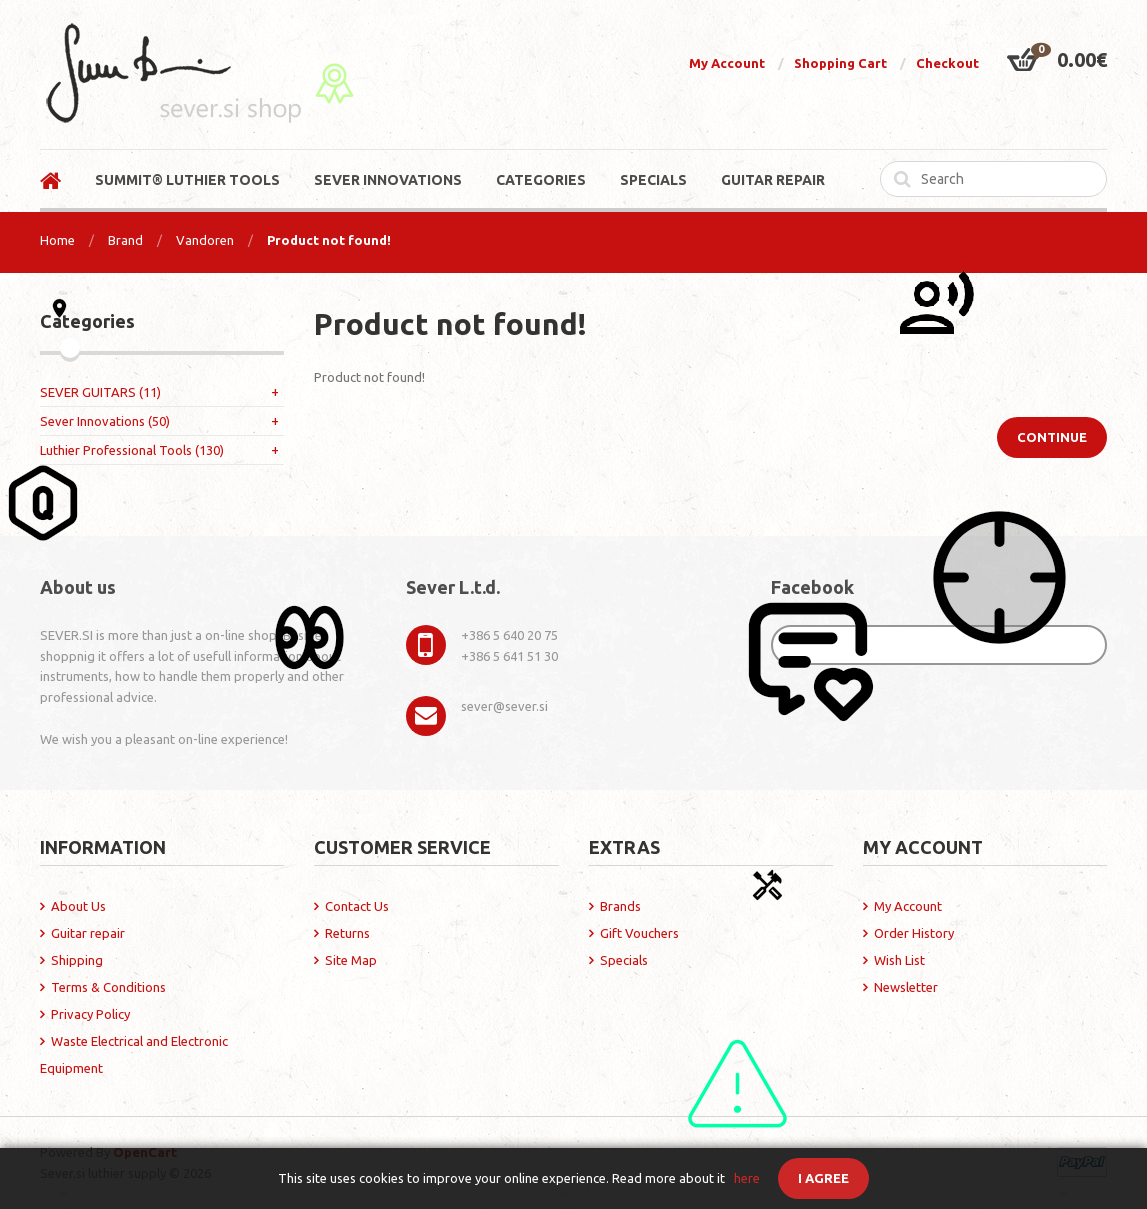 Image resolution: width=1147 pixels, height=1209 pixels. Describe the element at coordinates (767, 885) in the screenshot. I see `access tools and settings` at that location.